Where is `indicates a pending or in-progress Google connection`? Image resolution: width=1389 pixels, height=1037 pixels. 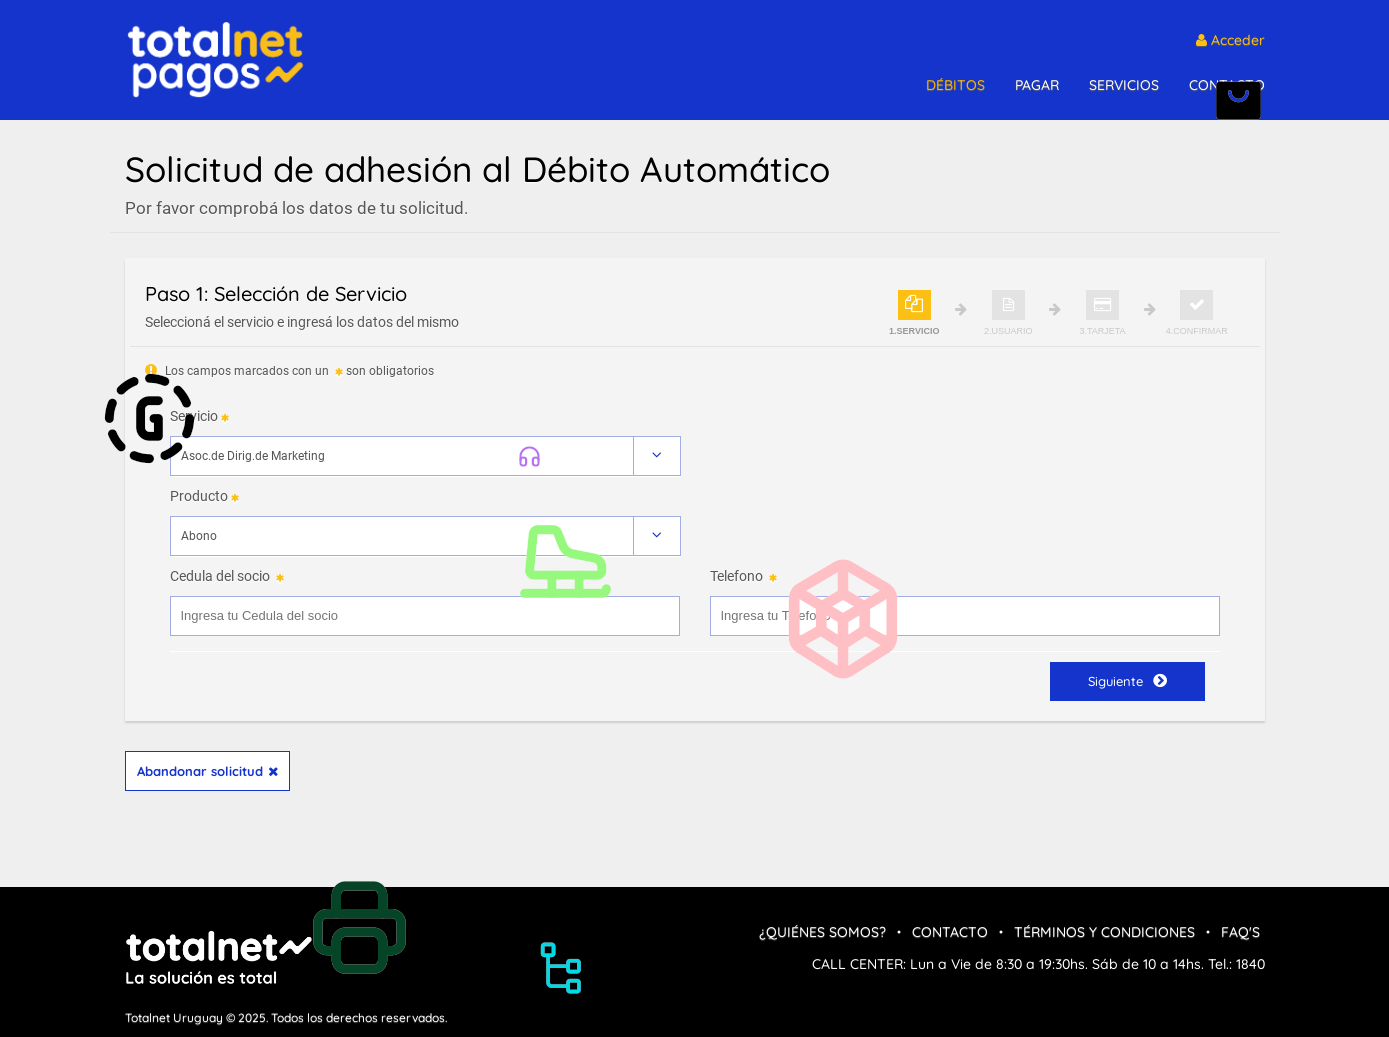 indicates a pending or in-progress Google connection is located at coordinates (149, 418).